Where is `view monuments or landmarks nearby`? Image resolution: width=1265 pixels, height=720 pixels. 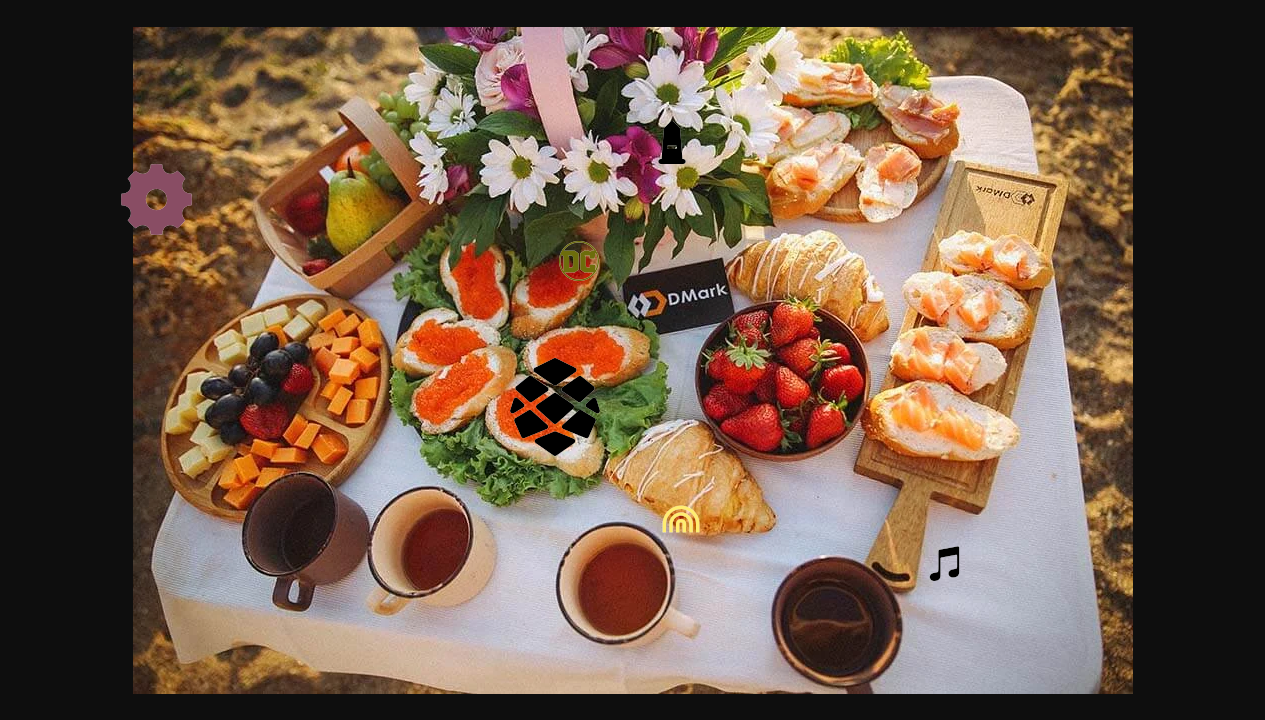 view monuments or landmarks nearby is located at coordinates (672, 144).